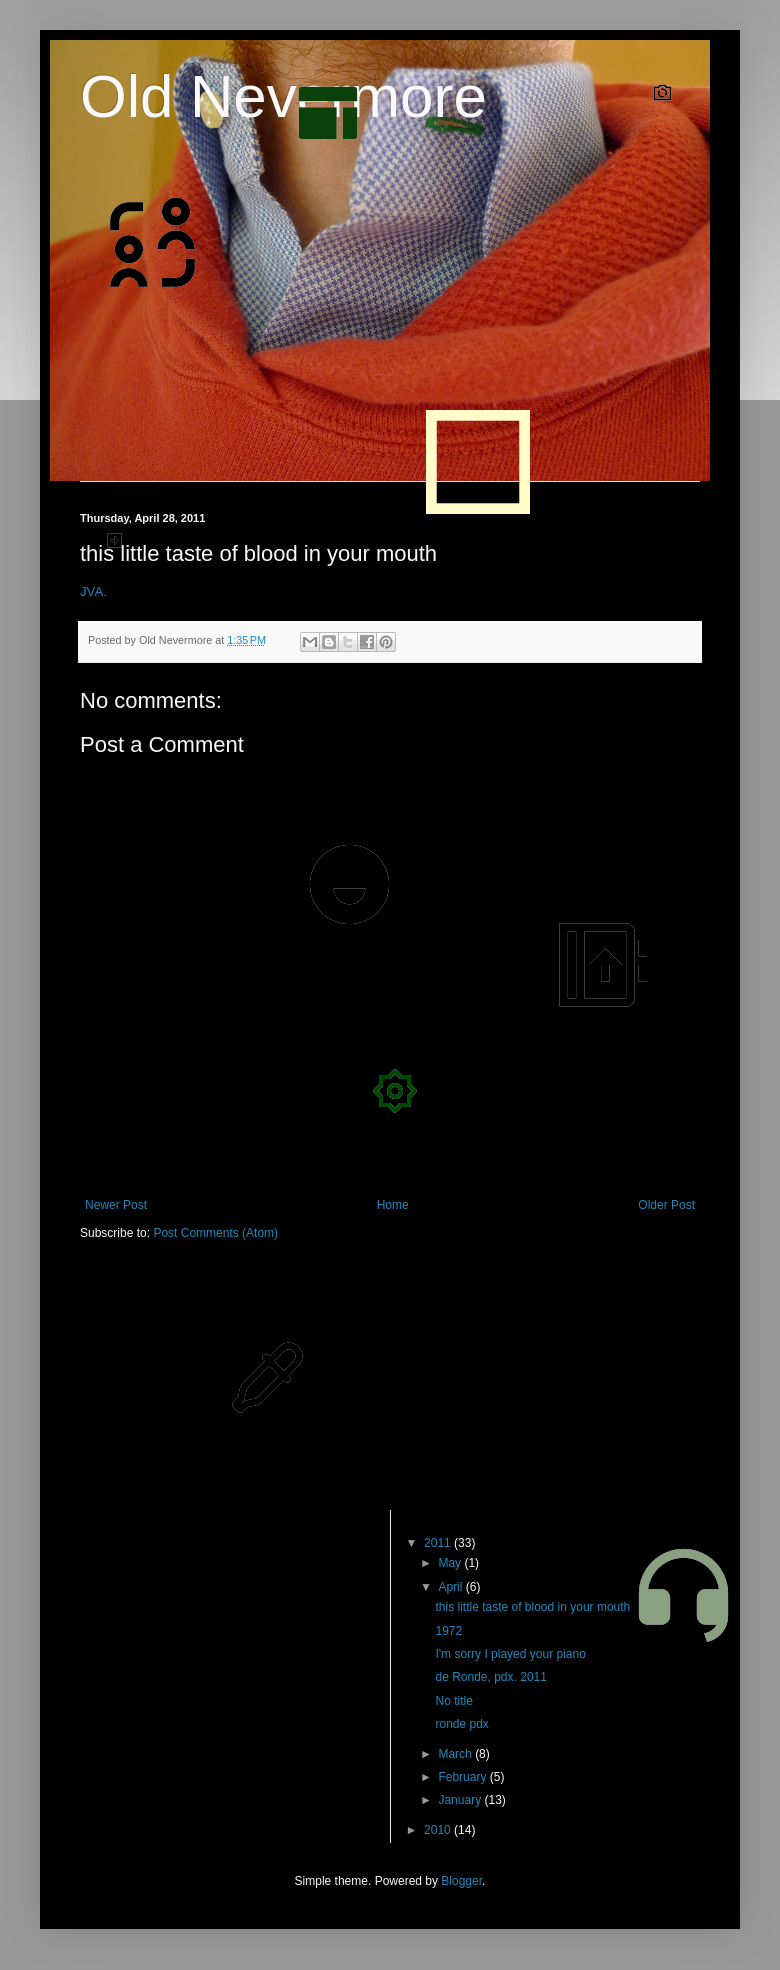 The width and height of the screenshot is (780, 1970). I want to click on proceed to the next step, so click(114, 540).